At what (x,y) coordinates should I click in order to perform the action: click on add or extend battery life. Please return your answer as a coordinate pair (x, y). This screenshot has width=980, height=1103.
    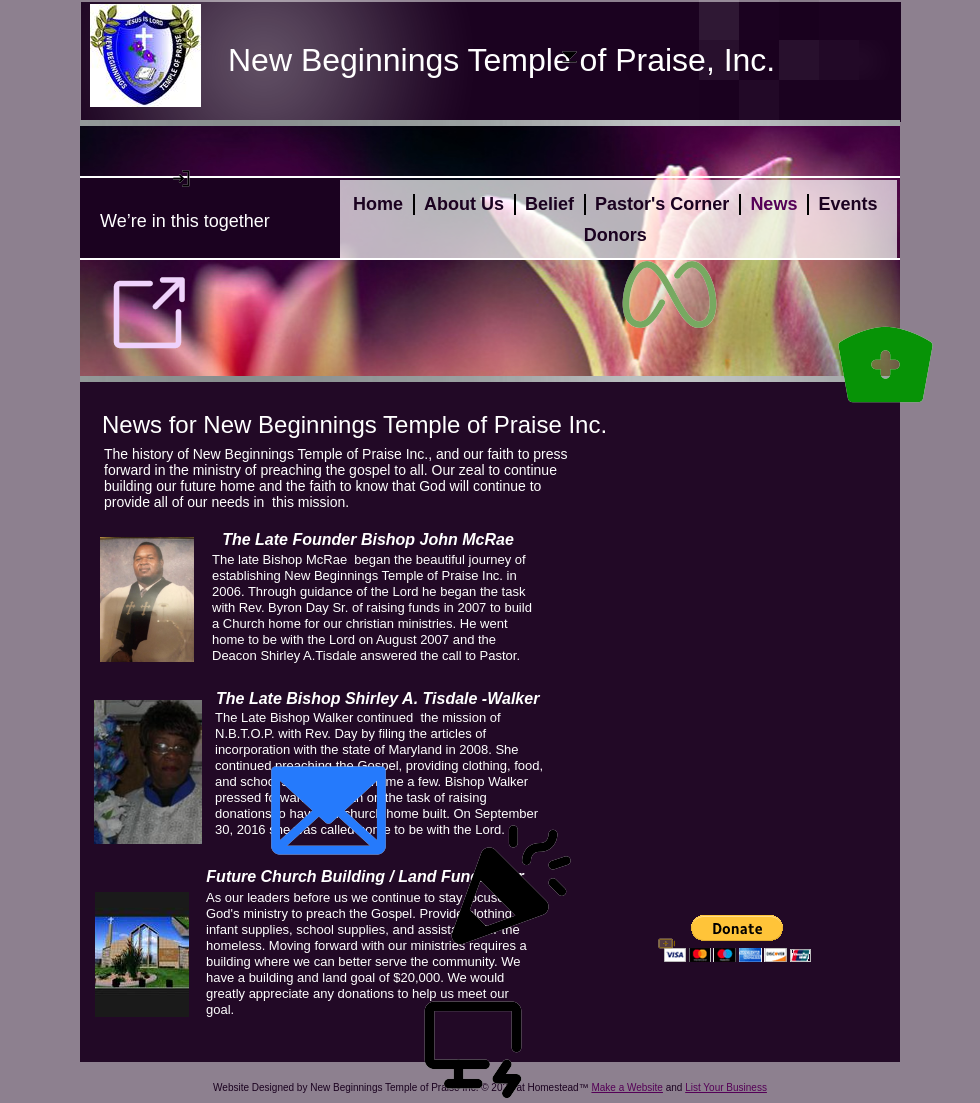
    Looking at the image, I should click on (666, 943).